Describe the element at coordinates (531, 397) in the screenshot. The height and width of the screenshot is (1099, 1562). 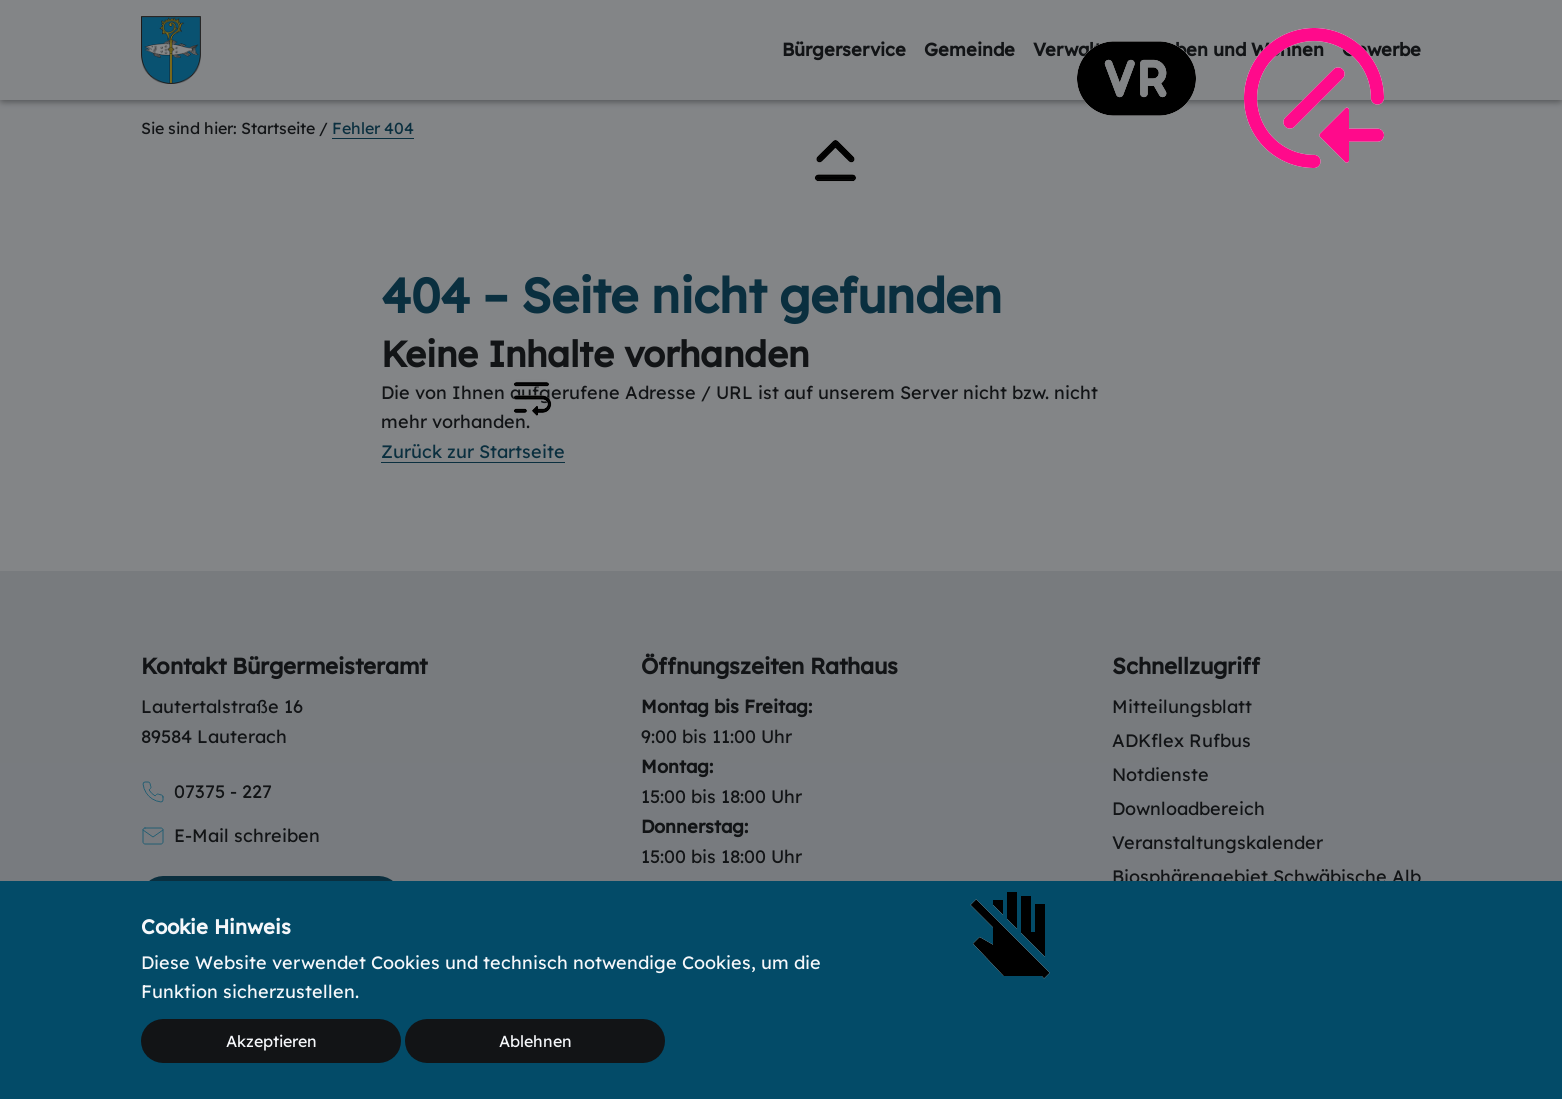
I see `toggle text wrapping in a document or editor` at that location.